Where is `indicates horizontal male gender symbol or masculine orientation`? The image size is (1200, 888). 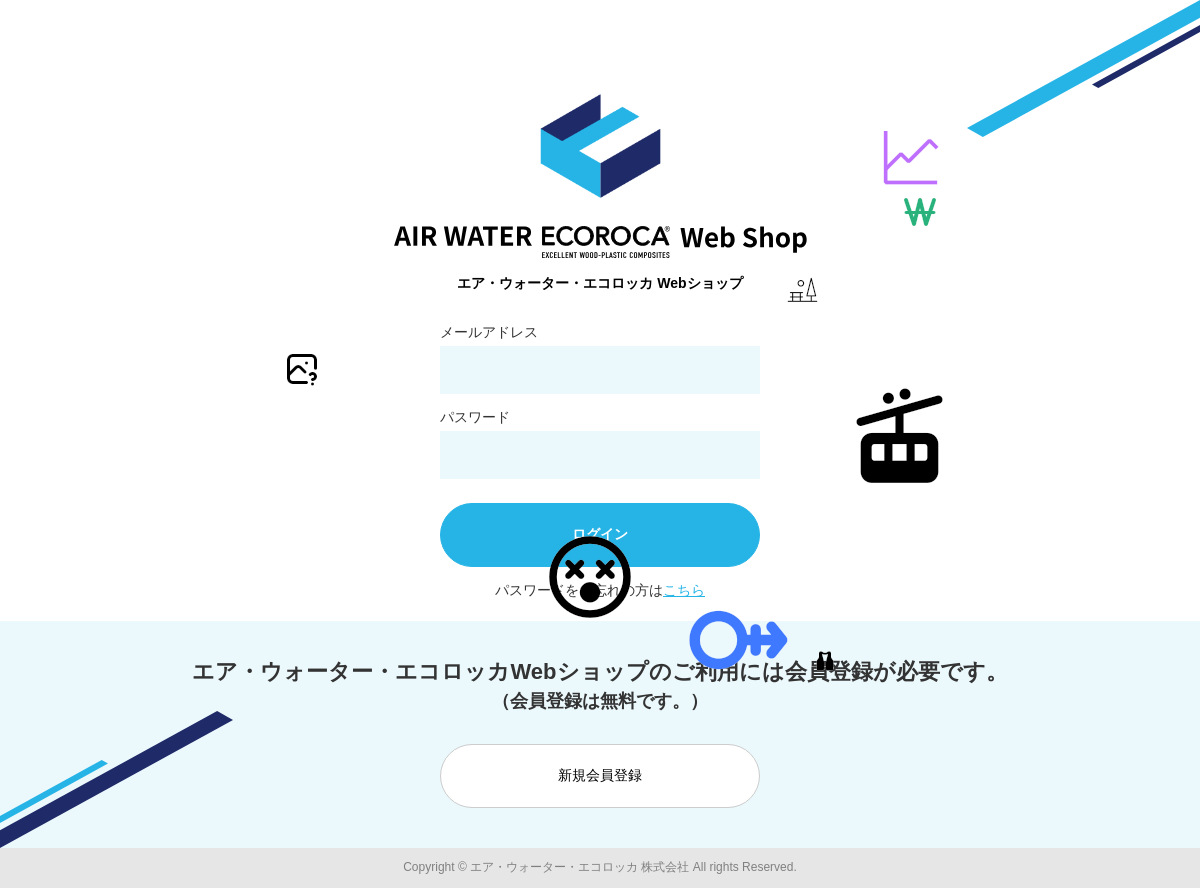 indicates horizontal male gender symbol or masculine orientation is located at coordinates (737, 640).